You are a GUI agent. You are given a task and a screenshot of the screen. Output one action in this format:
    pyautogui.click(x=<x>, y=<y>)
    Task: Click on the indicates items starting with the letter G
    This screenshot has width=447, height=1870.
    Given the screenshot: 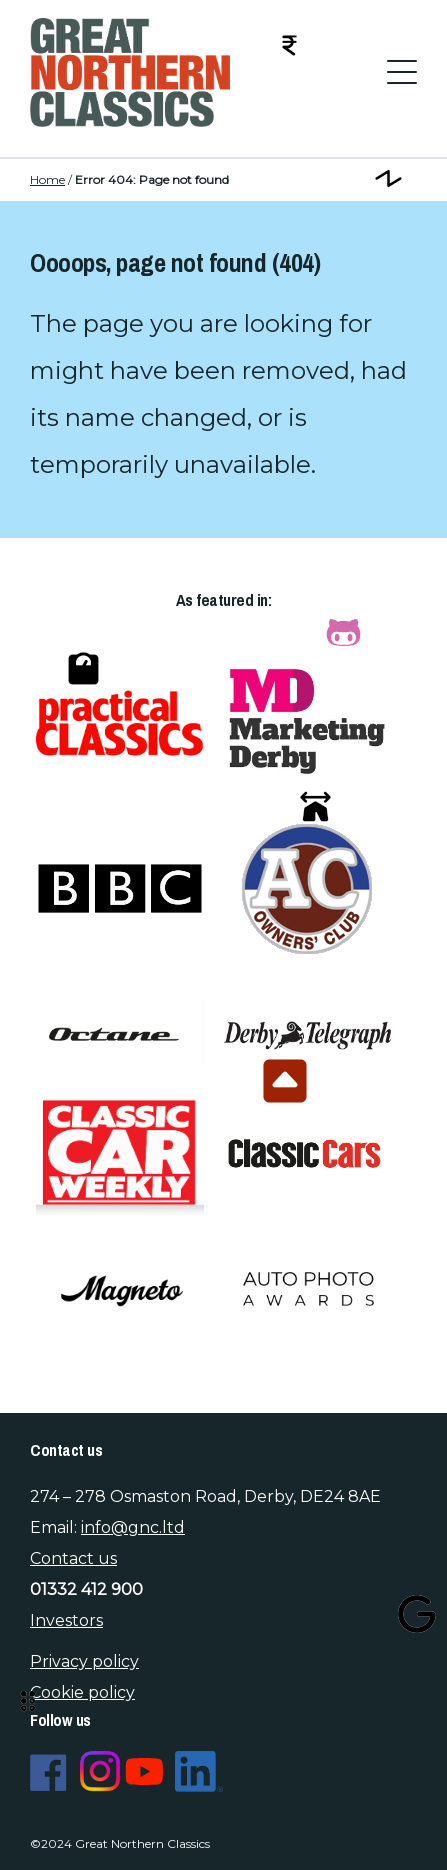 What is the action you would take?
    pyautogui.click(x=417, y=1614)
    